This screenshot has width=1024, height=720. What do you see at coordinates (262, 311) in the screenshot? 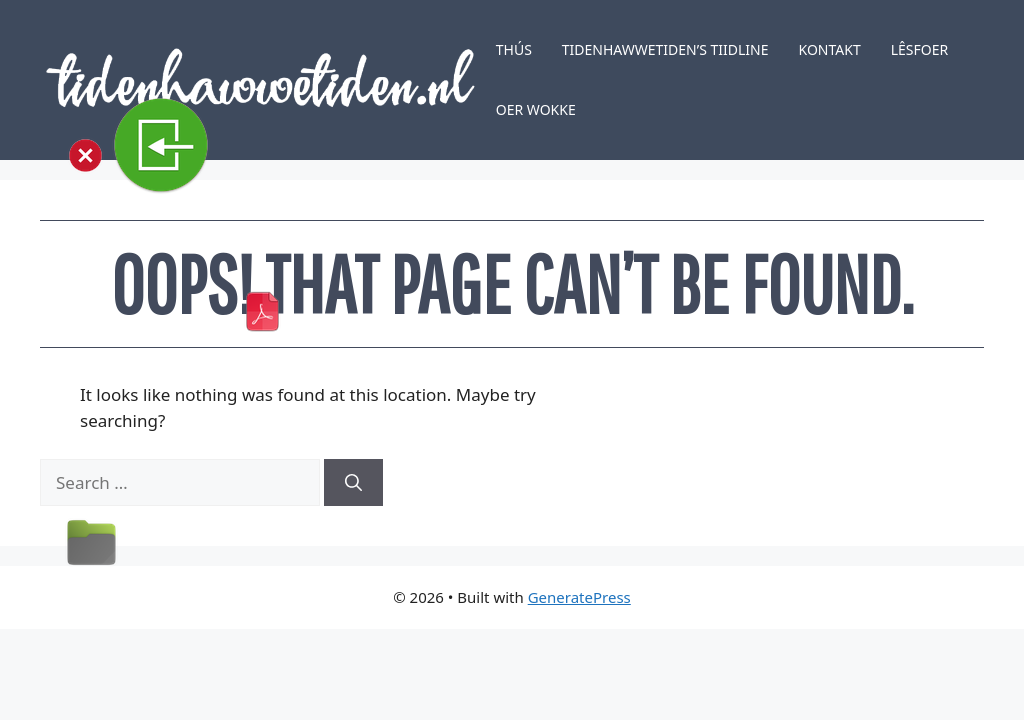
I see `a compressed pdf file` at bounding box center [262, 311].